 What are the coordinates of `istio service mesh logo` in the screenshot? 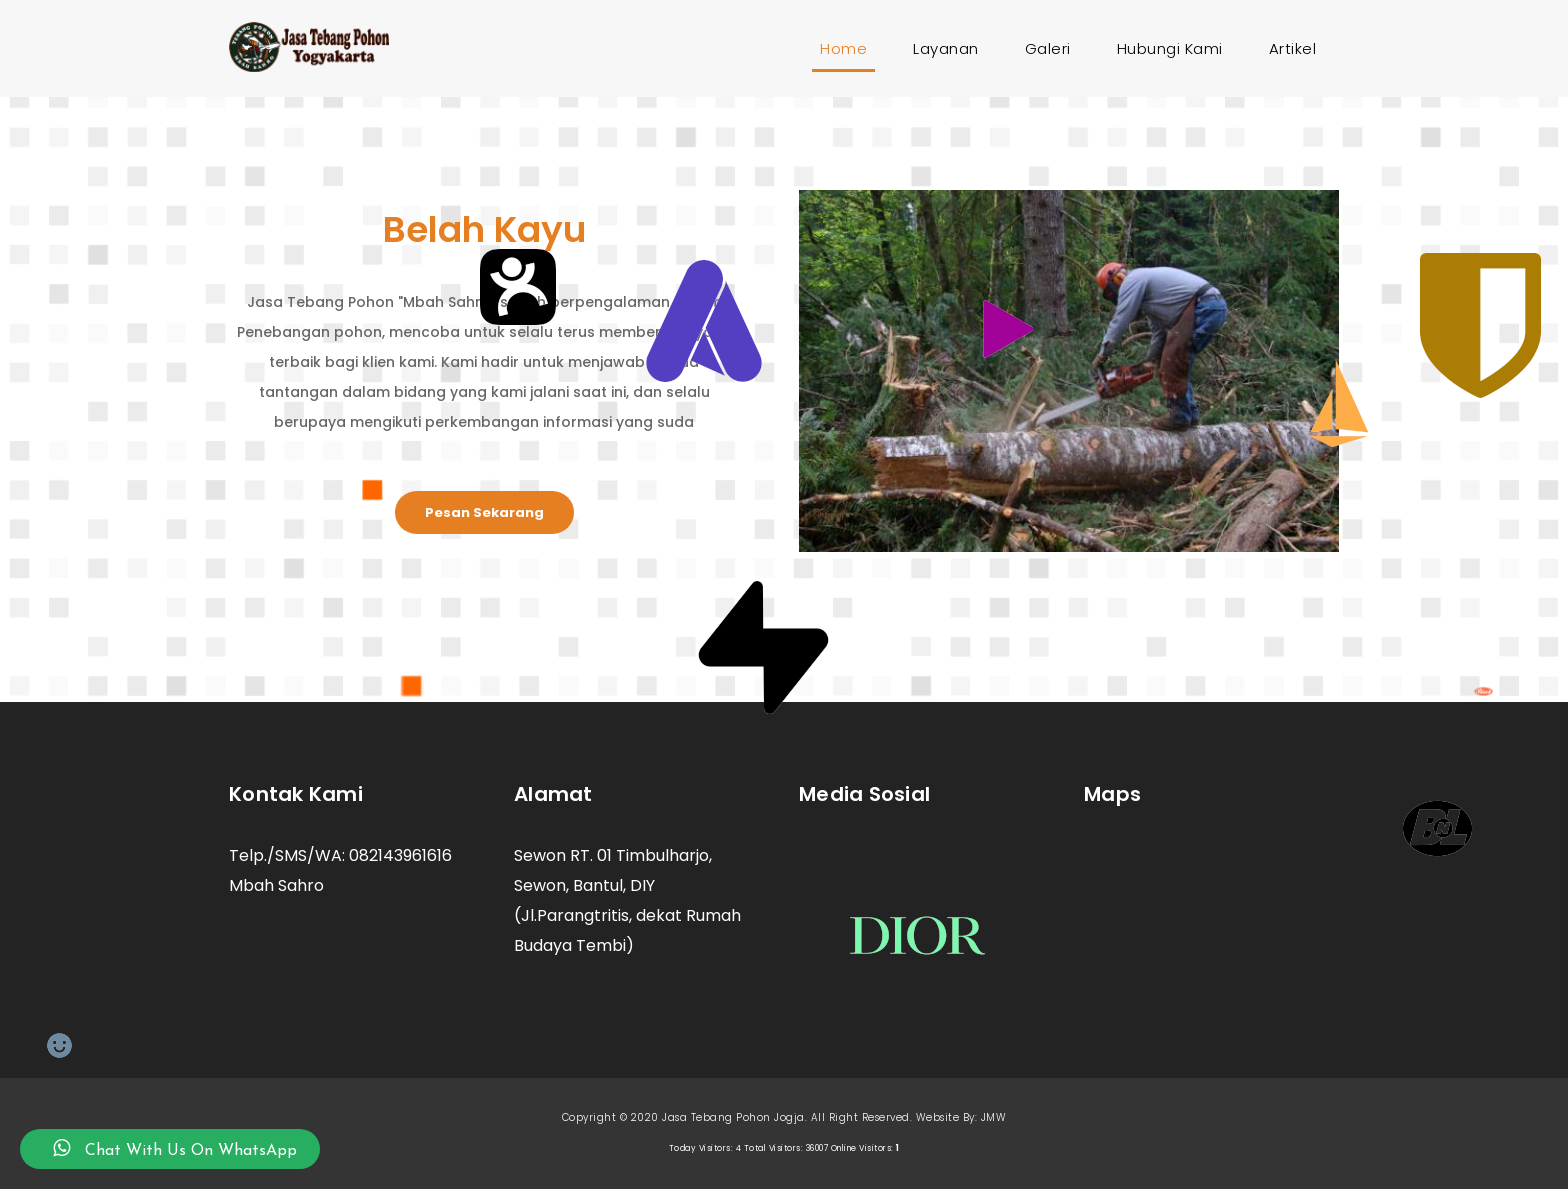 It's located at (1339, 403).